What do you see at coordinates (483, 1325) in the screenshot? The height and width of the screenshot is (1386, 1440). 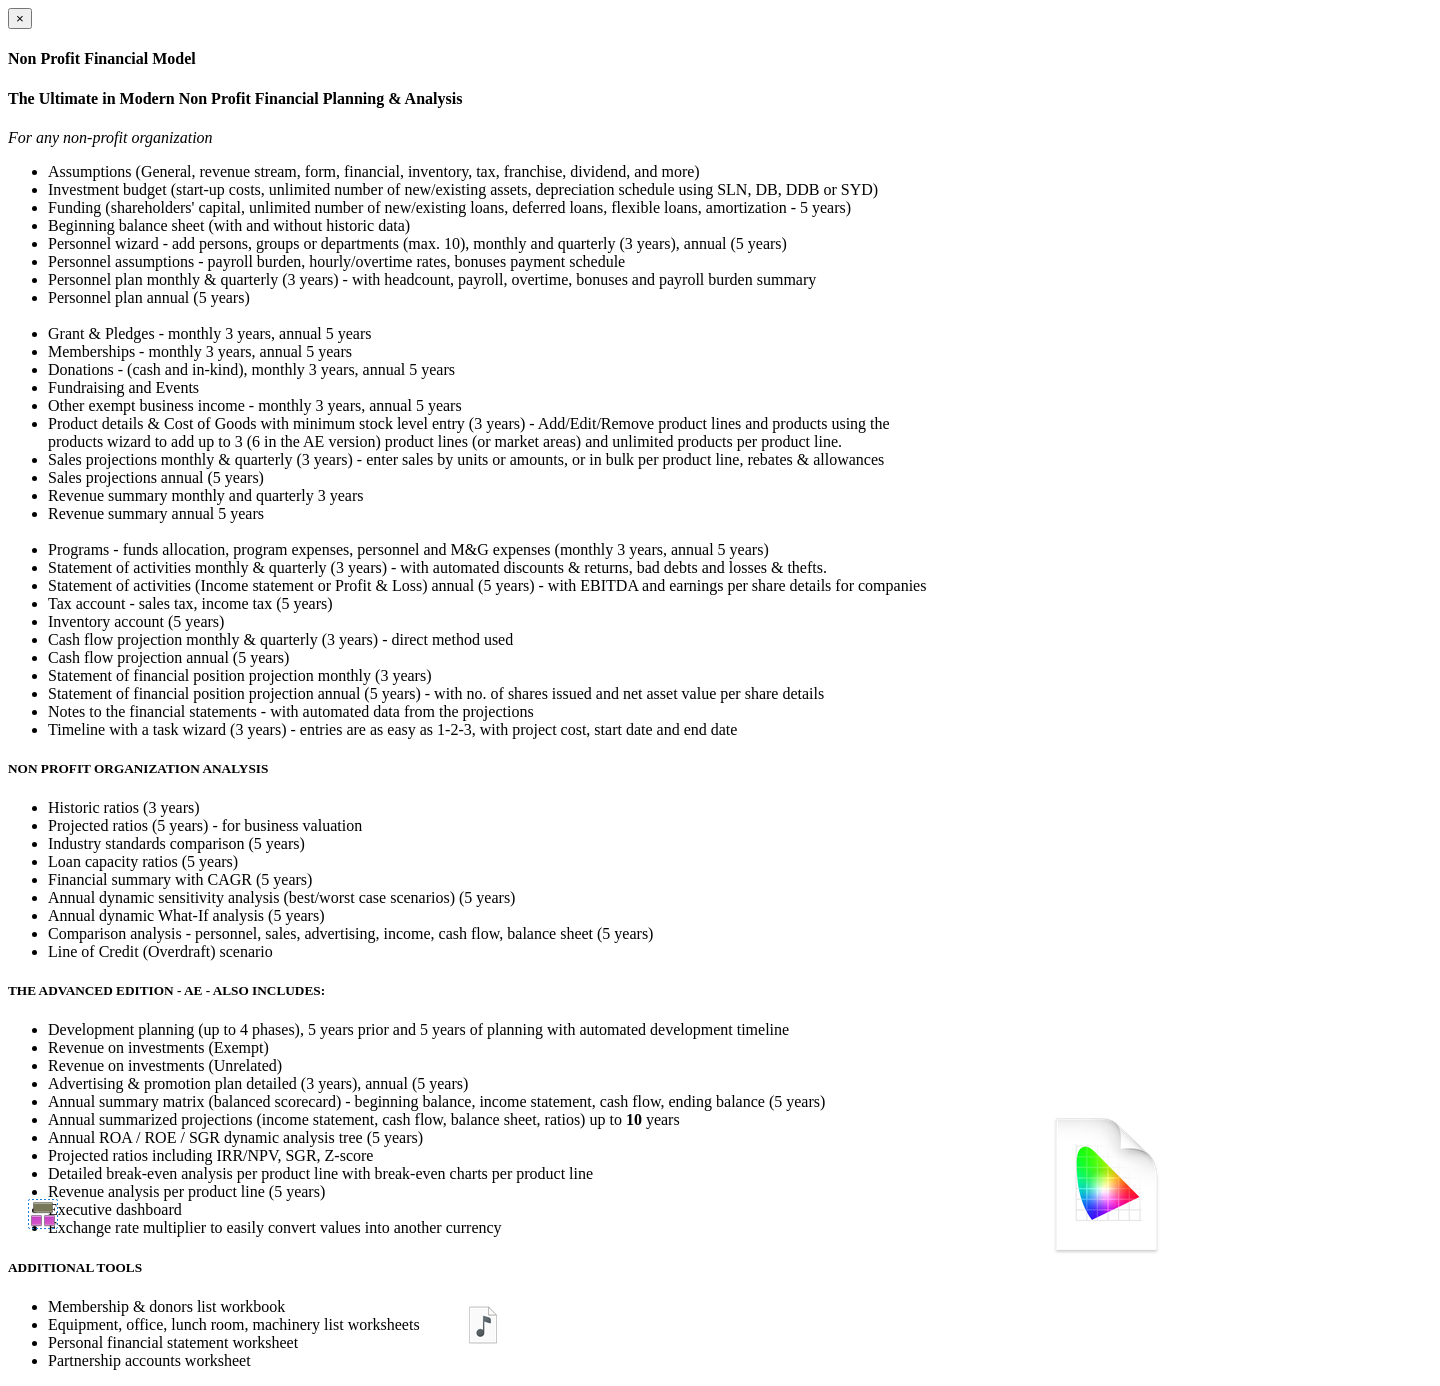 I see `open an audio file` at bounding box center [483, 1325].